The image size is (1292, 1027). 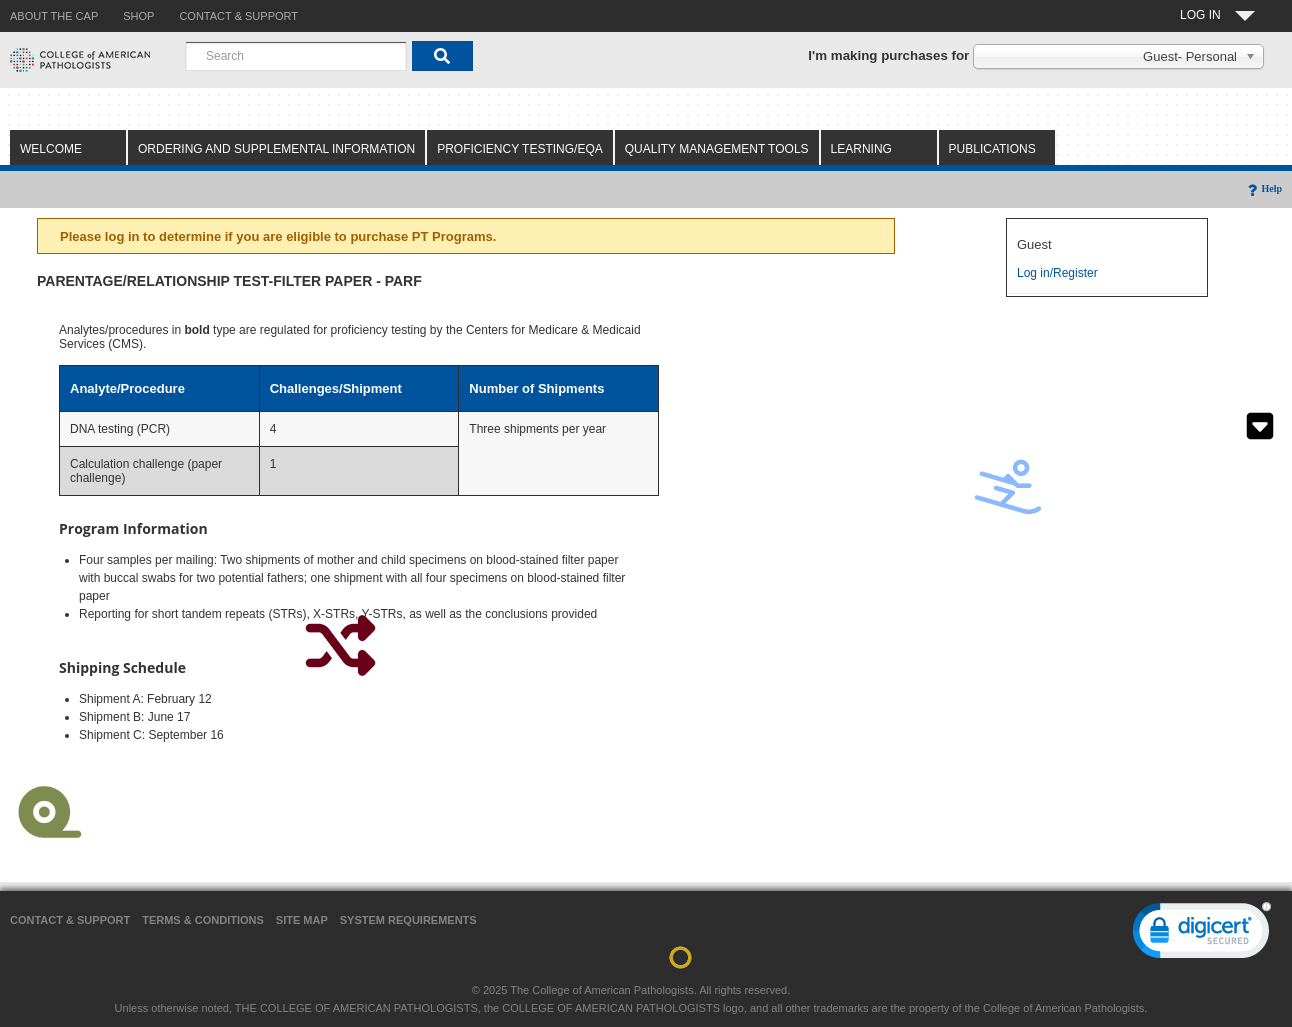 What do you see at coordinates (1008, 488) in the screenshot?
I see `access skiing or winter sports activities` at bounding box center [1008, 488].